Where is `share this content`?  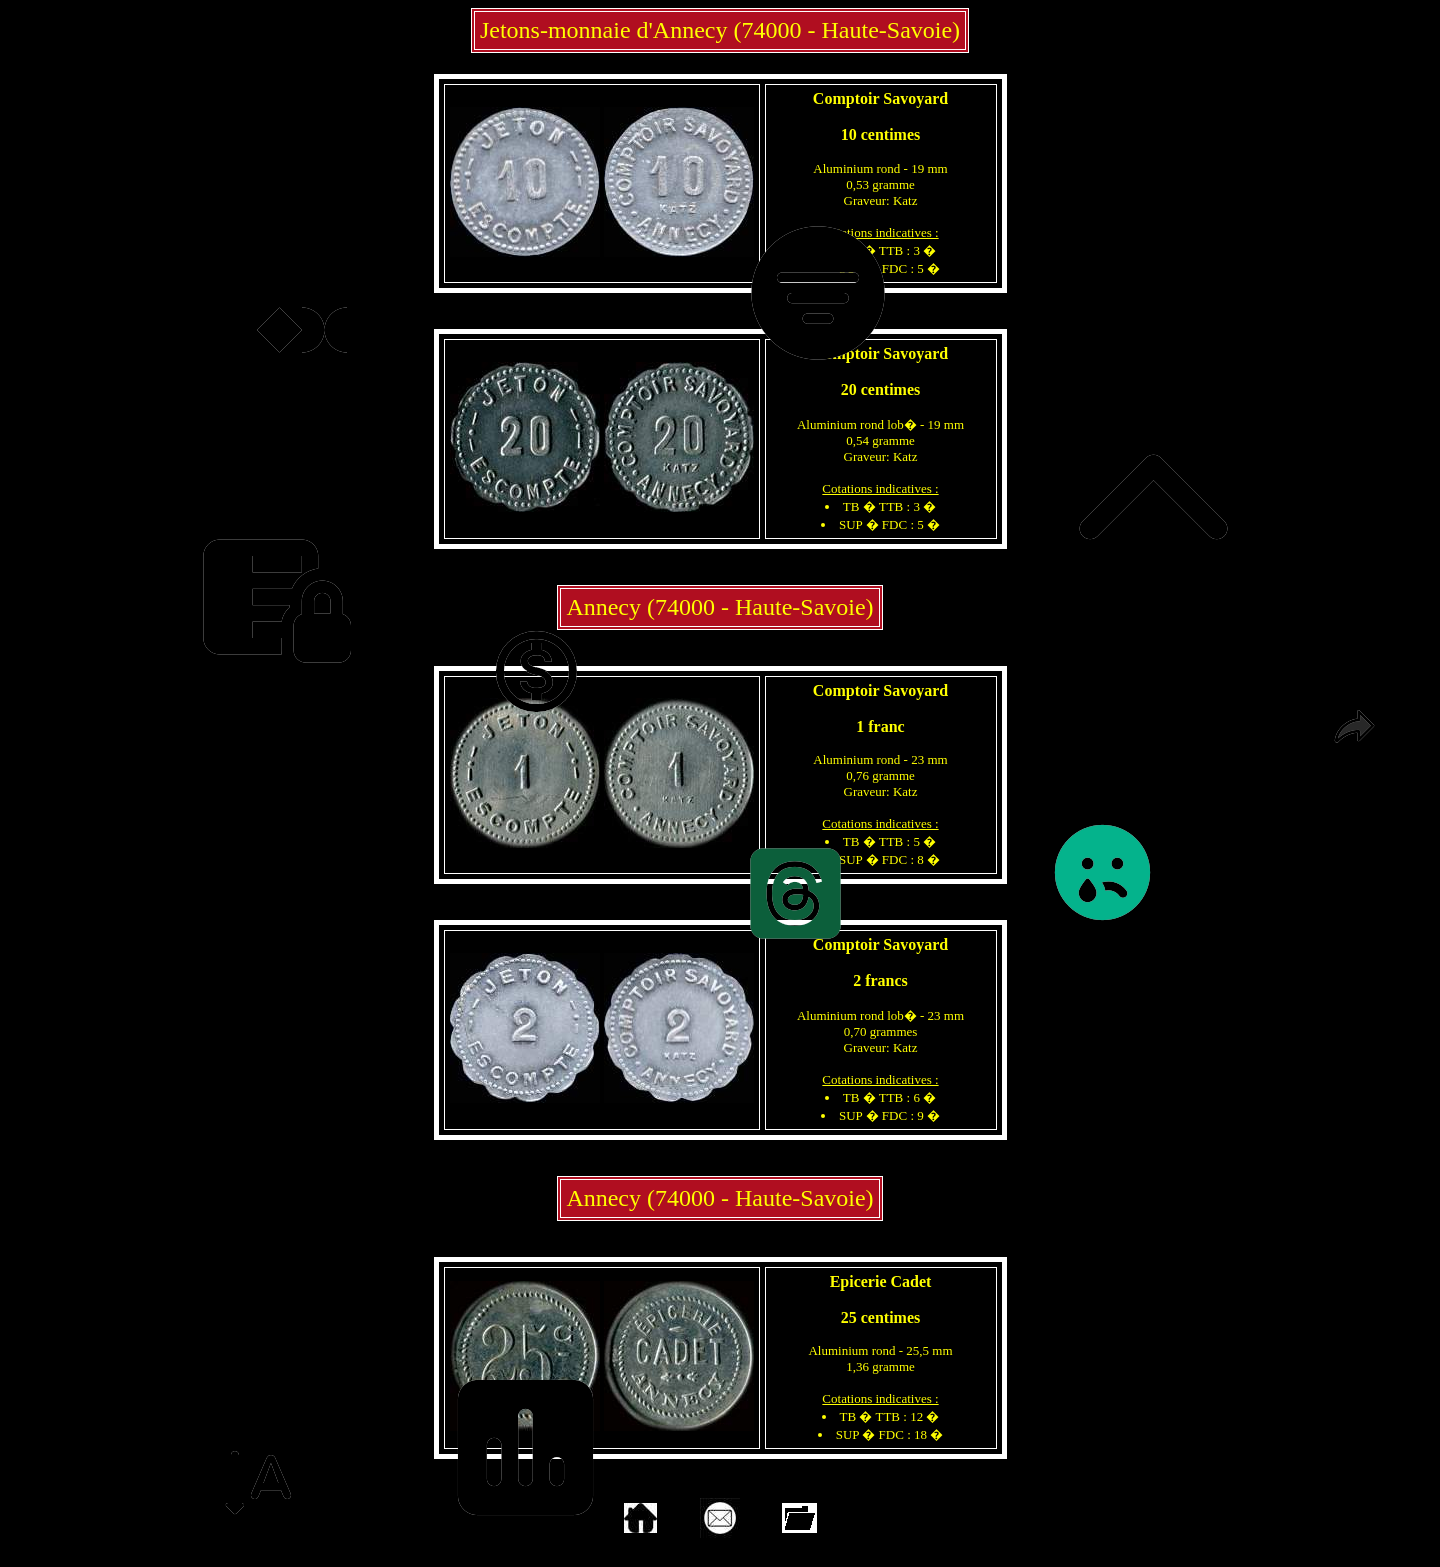 share this content is located at coordinates (1354, 728).